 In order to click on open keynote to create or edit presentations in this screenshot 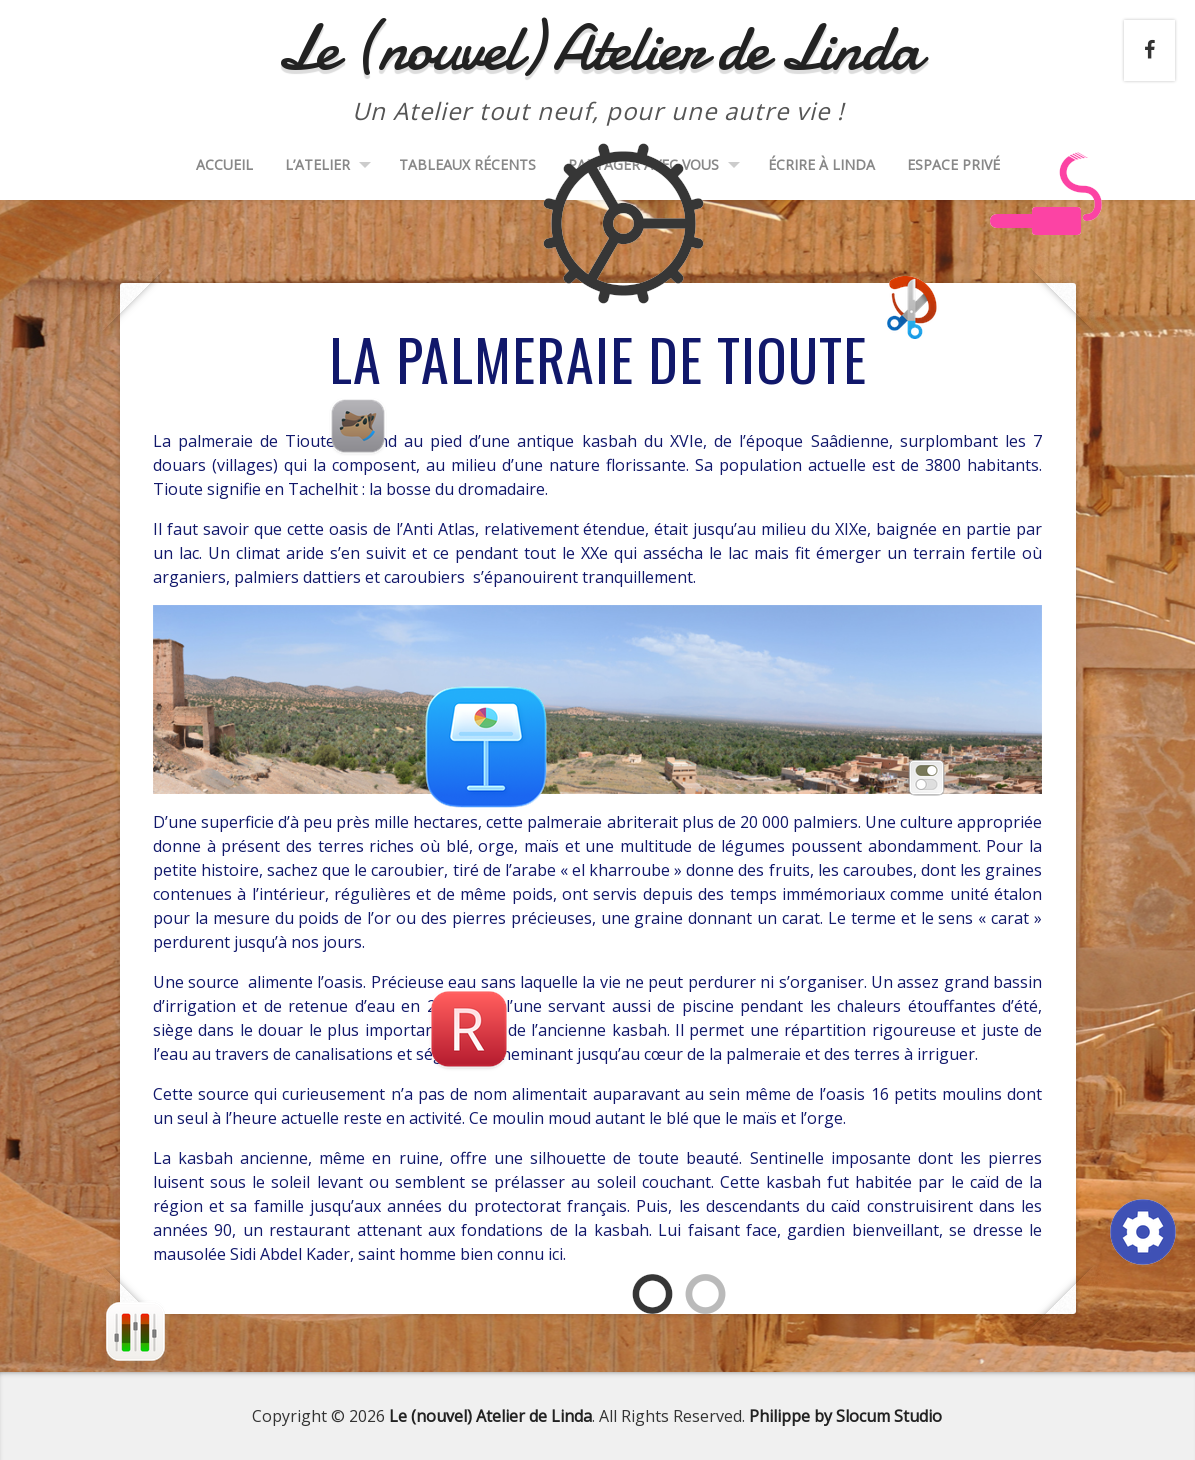, I will do `click(486, 747)`.